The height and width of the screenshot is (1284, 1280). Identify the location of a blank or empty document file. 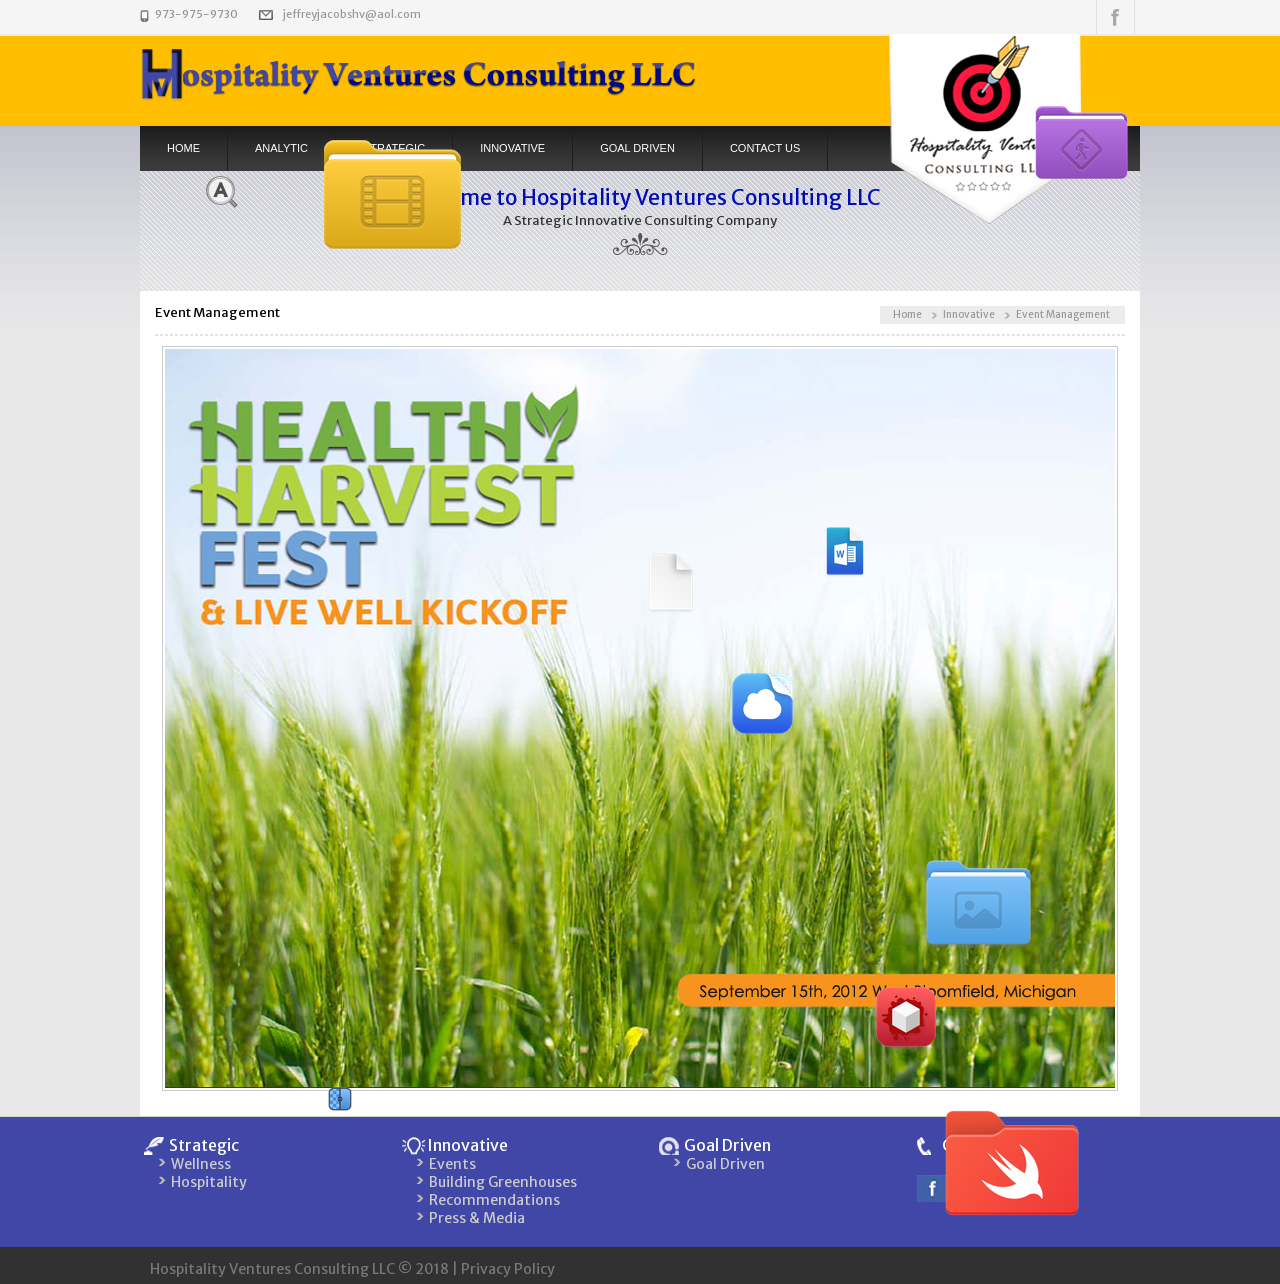
(671, 583).